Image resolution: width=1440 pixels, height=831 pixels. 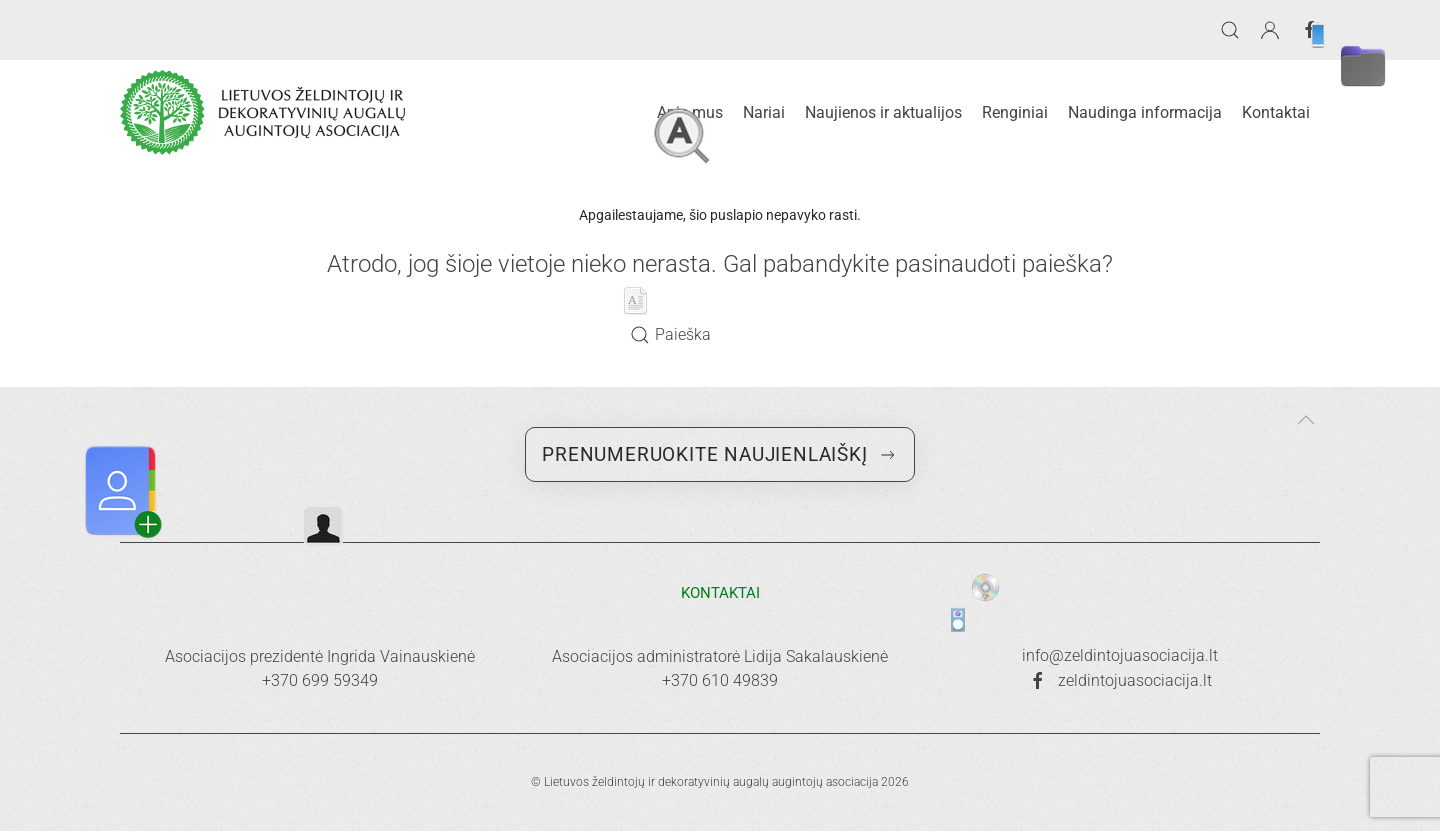 I want to click on indicates user-generated content in the library, so click(x=299, y=502).